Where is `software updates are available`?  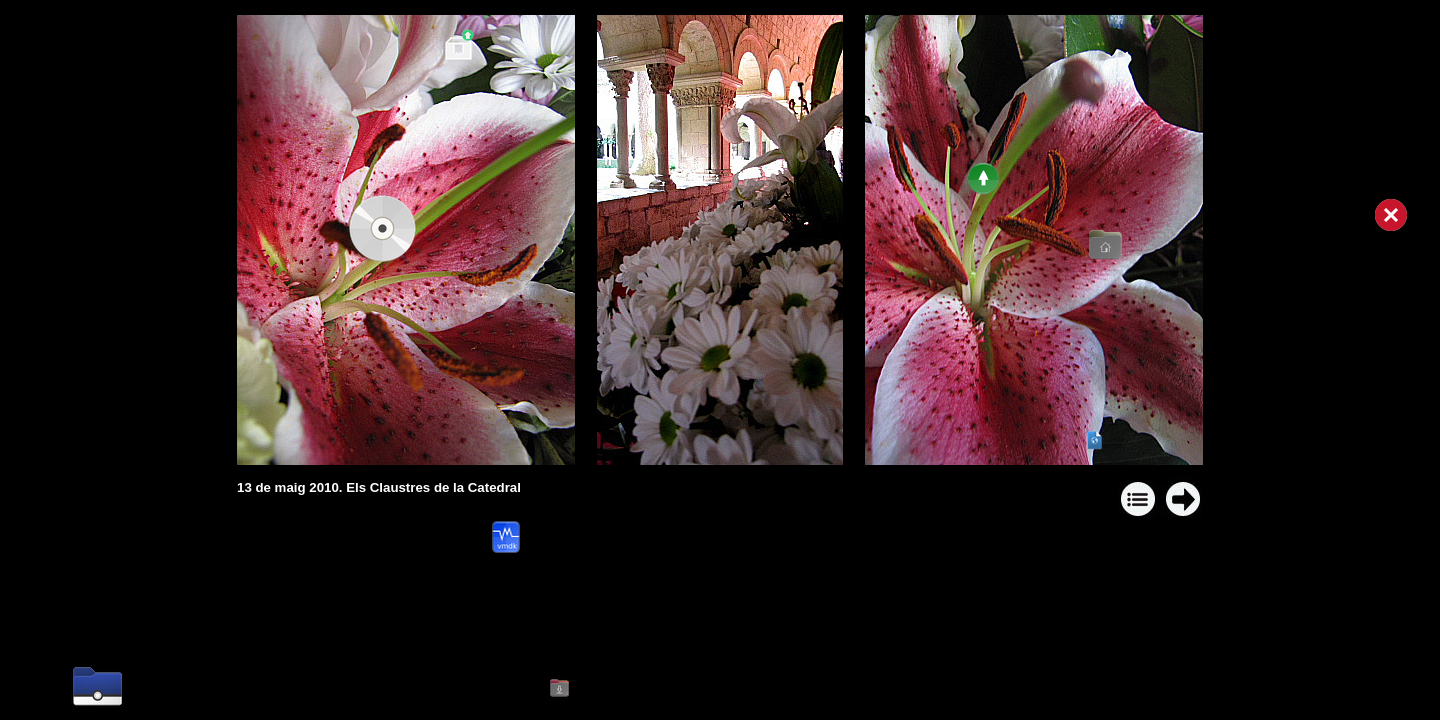 software updates are available is located at coordinates (458, 44).